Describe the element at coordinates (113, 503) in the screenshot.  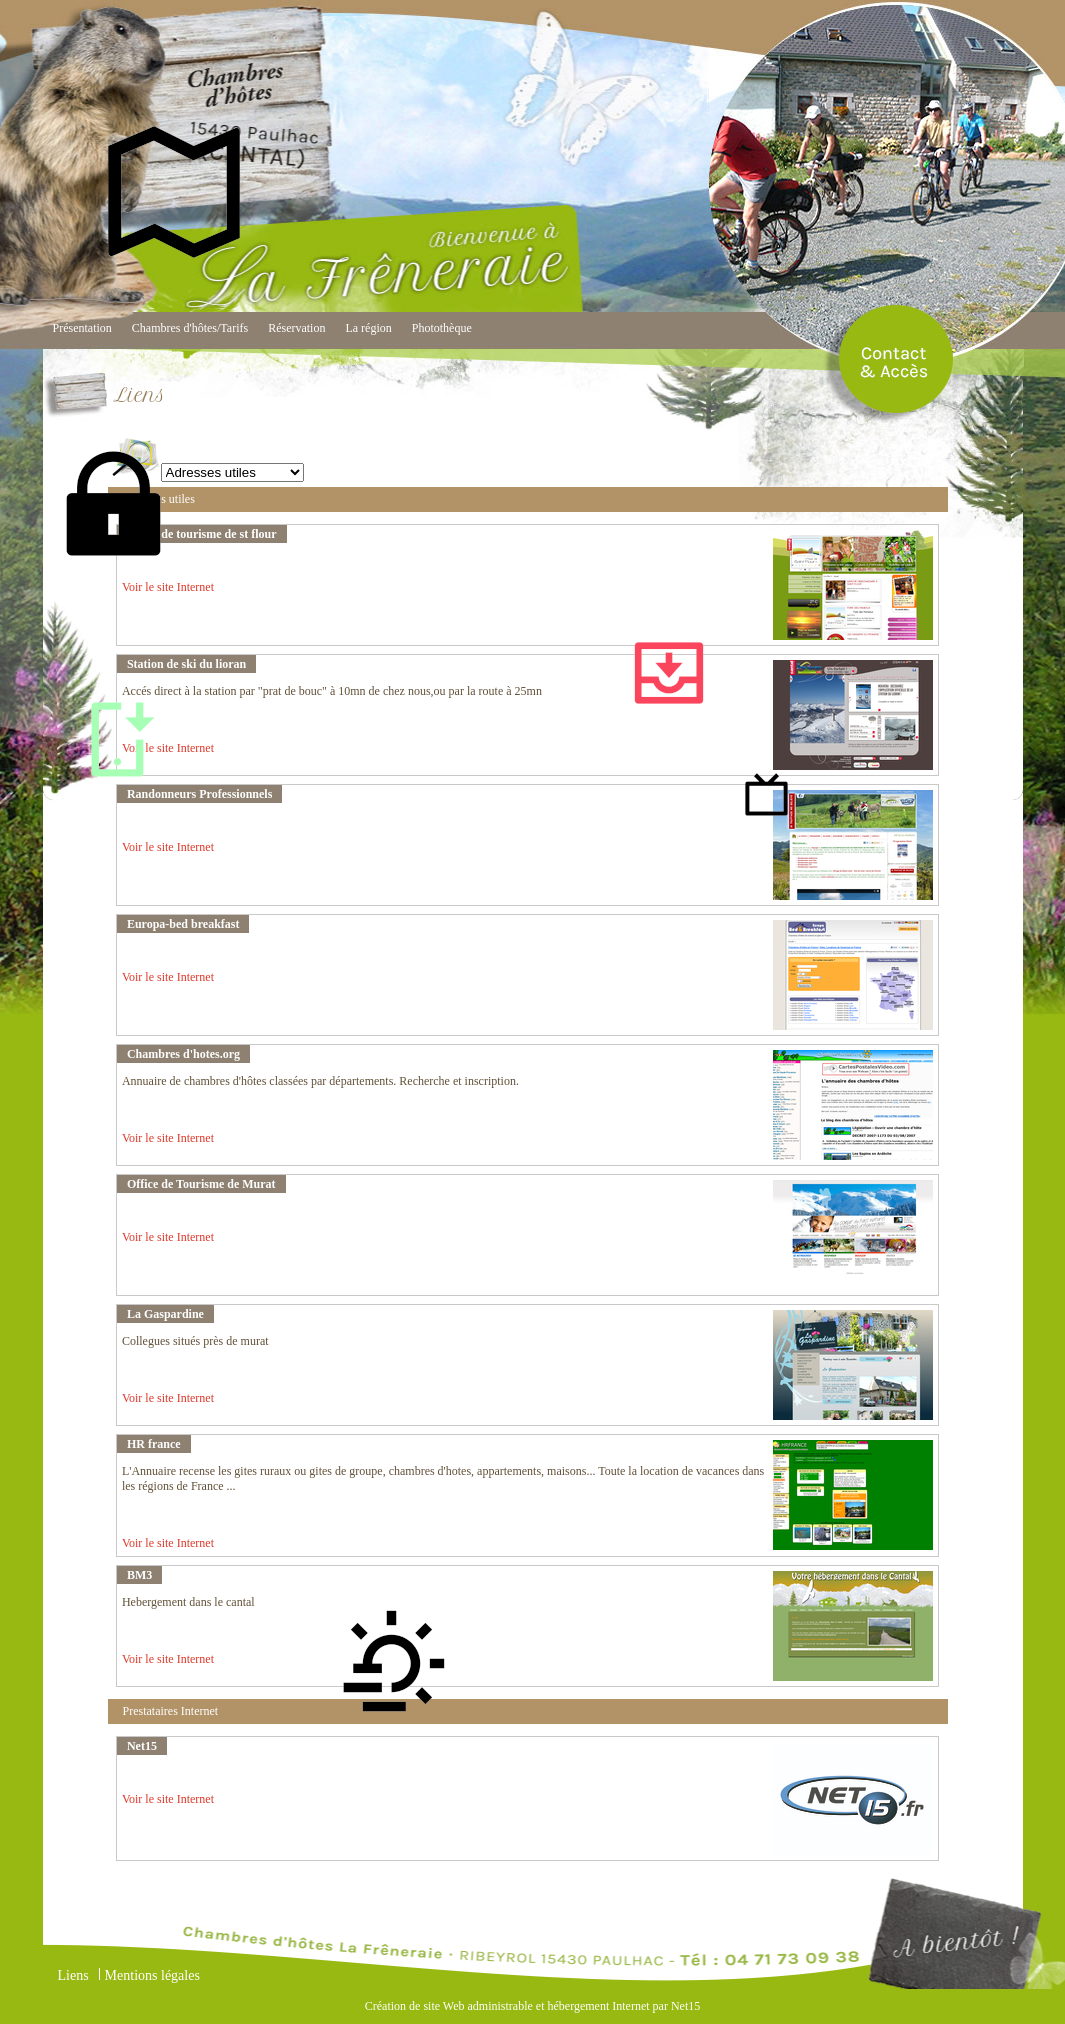
I see `indicates a locked or secured item` at that location.